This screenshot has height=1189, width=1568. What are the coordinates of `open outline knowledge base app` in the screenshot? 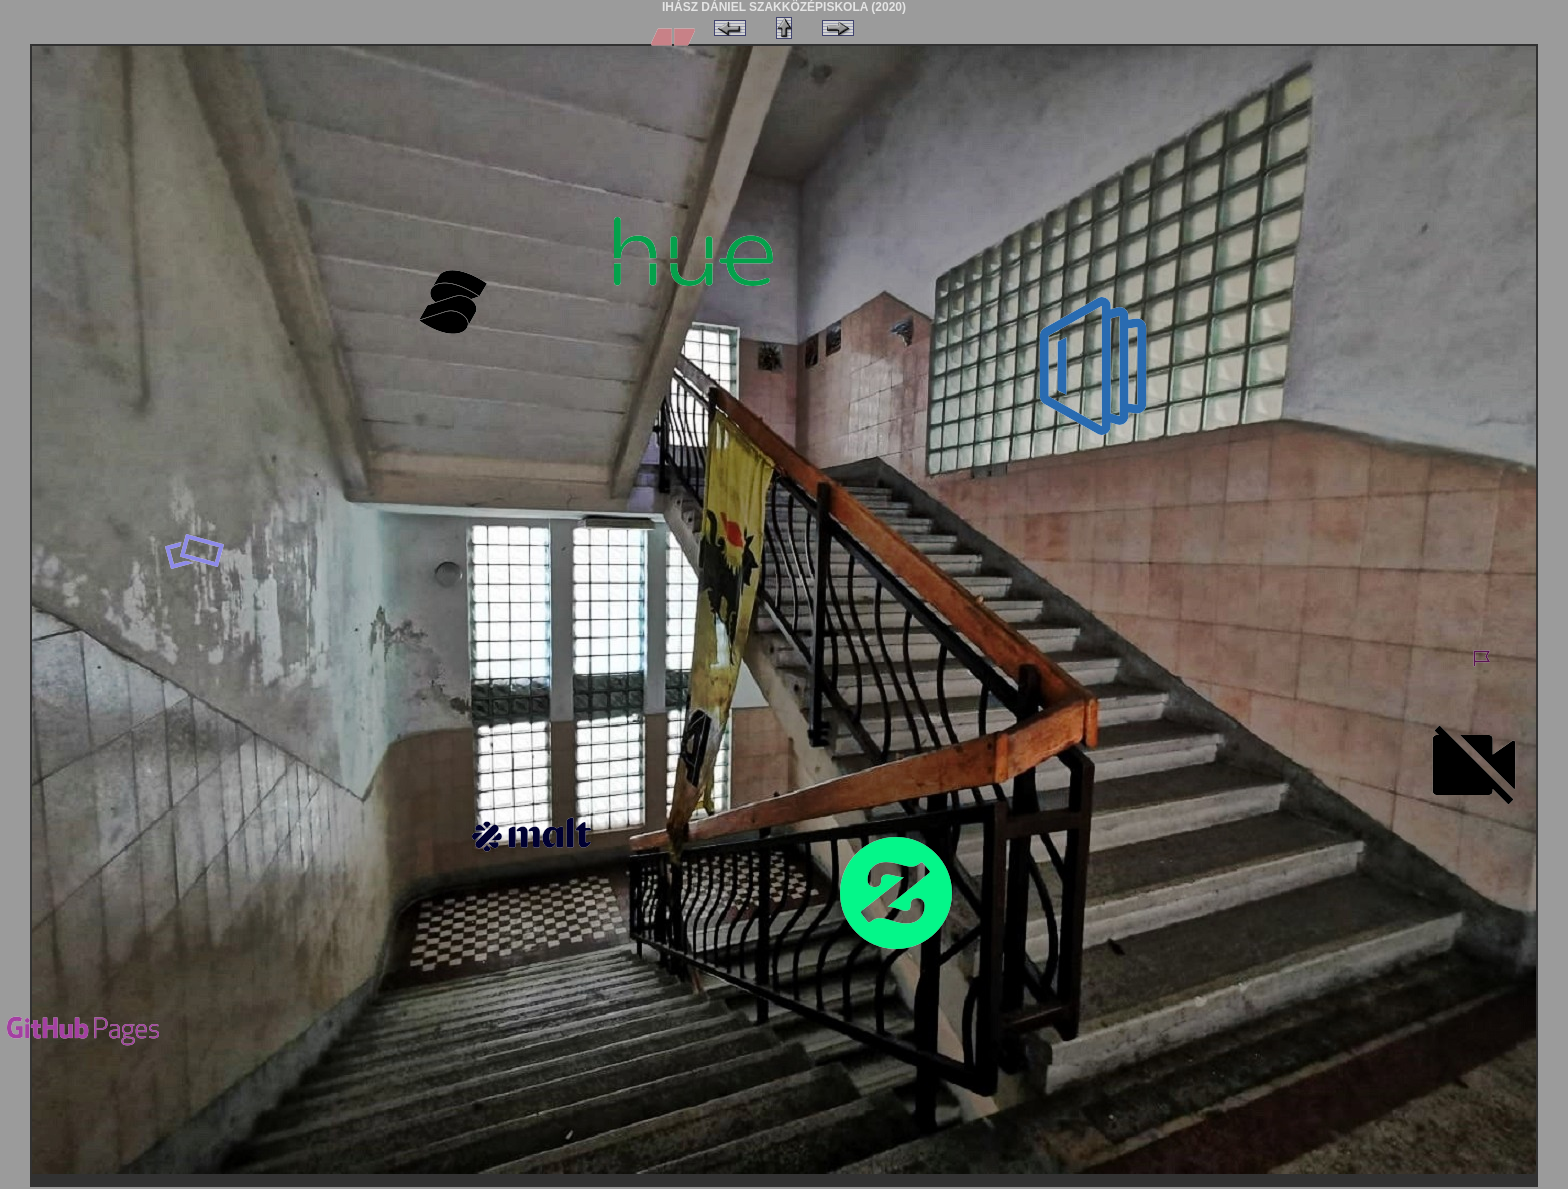 It's located at (1093, 366).